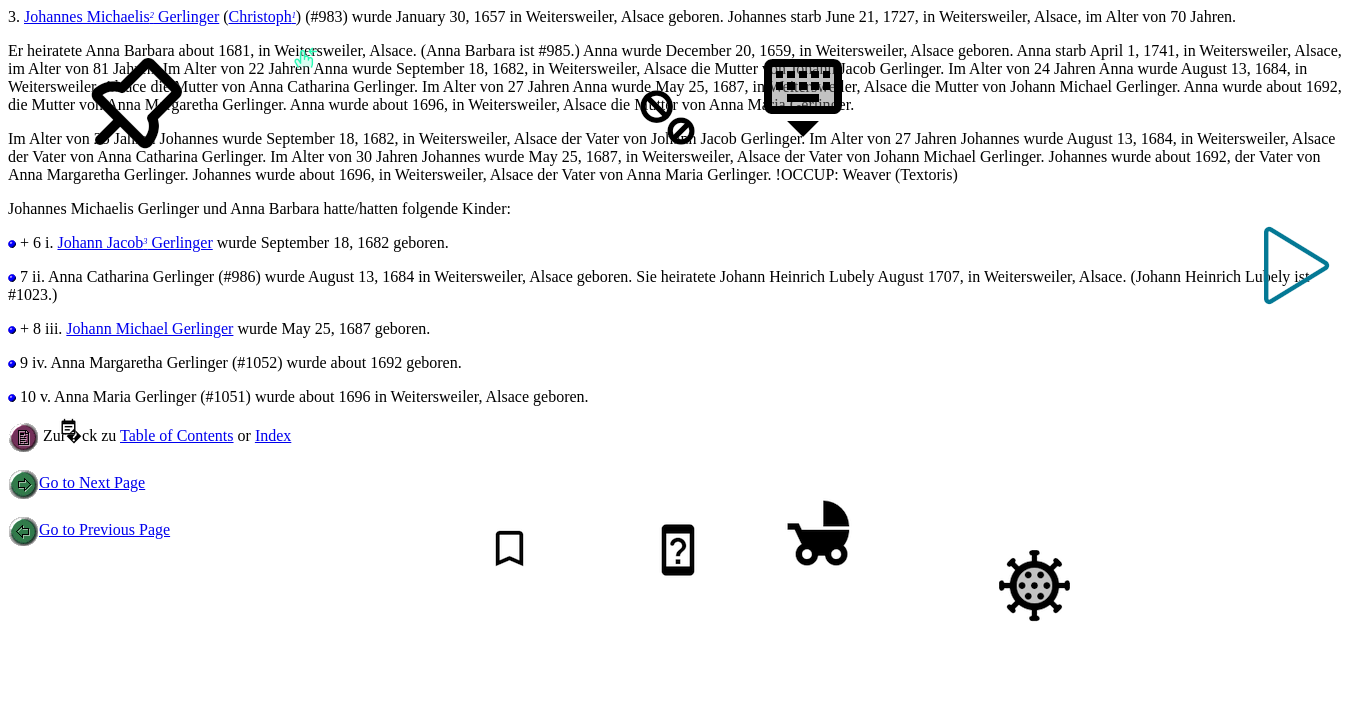 This screenshot has width=1357, height=720. What do you see at coordinates (803, 94) in the screenshot?
I see `hide the on-screen keyboard` at bounding box center [803, 94].